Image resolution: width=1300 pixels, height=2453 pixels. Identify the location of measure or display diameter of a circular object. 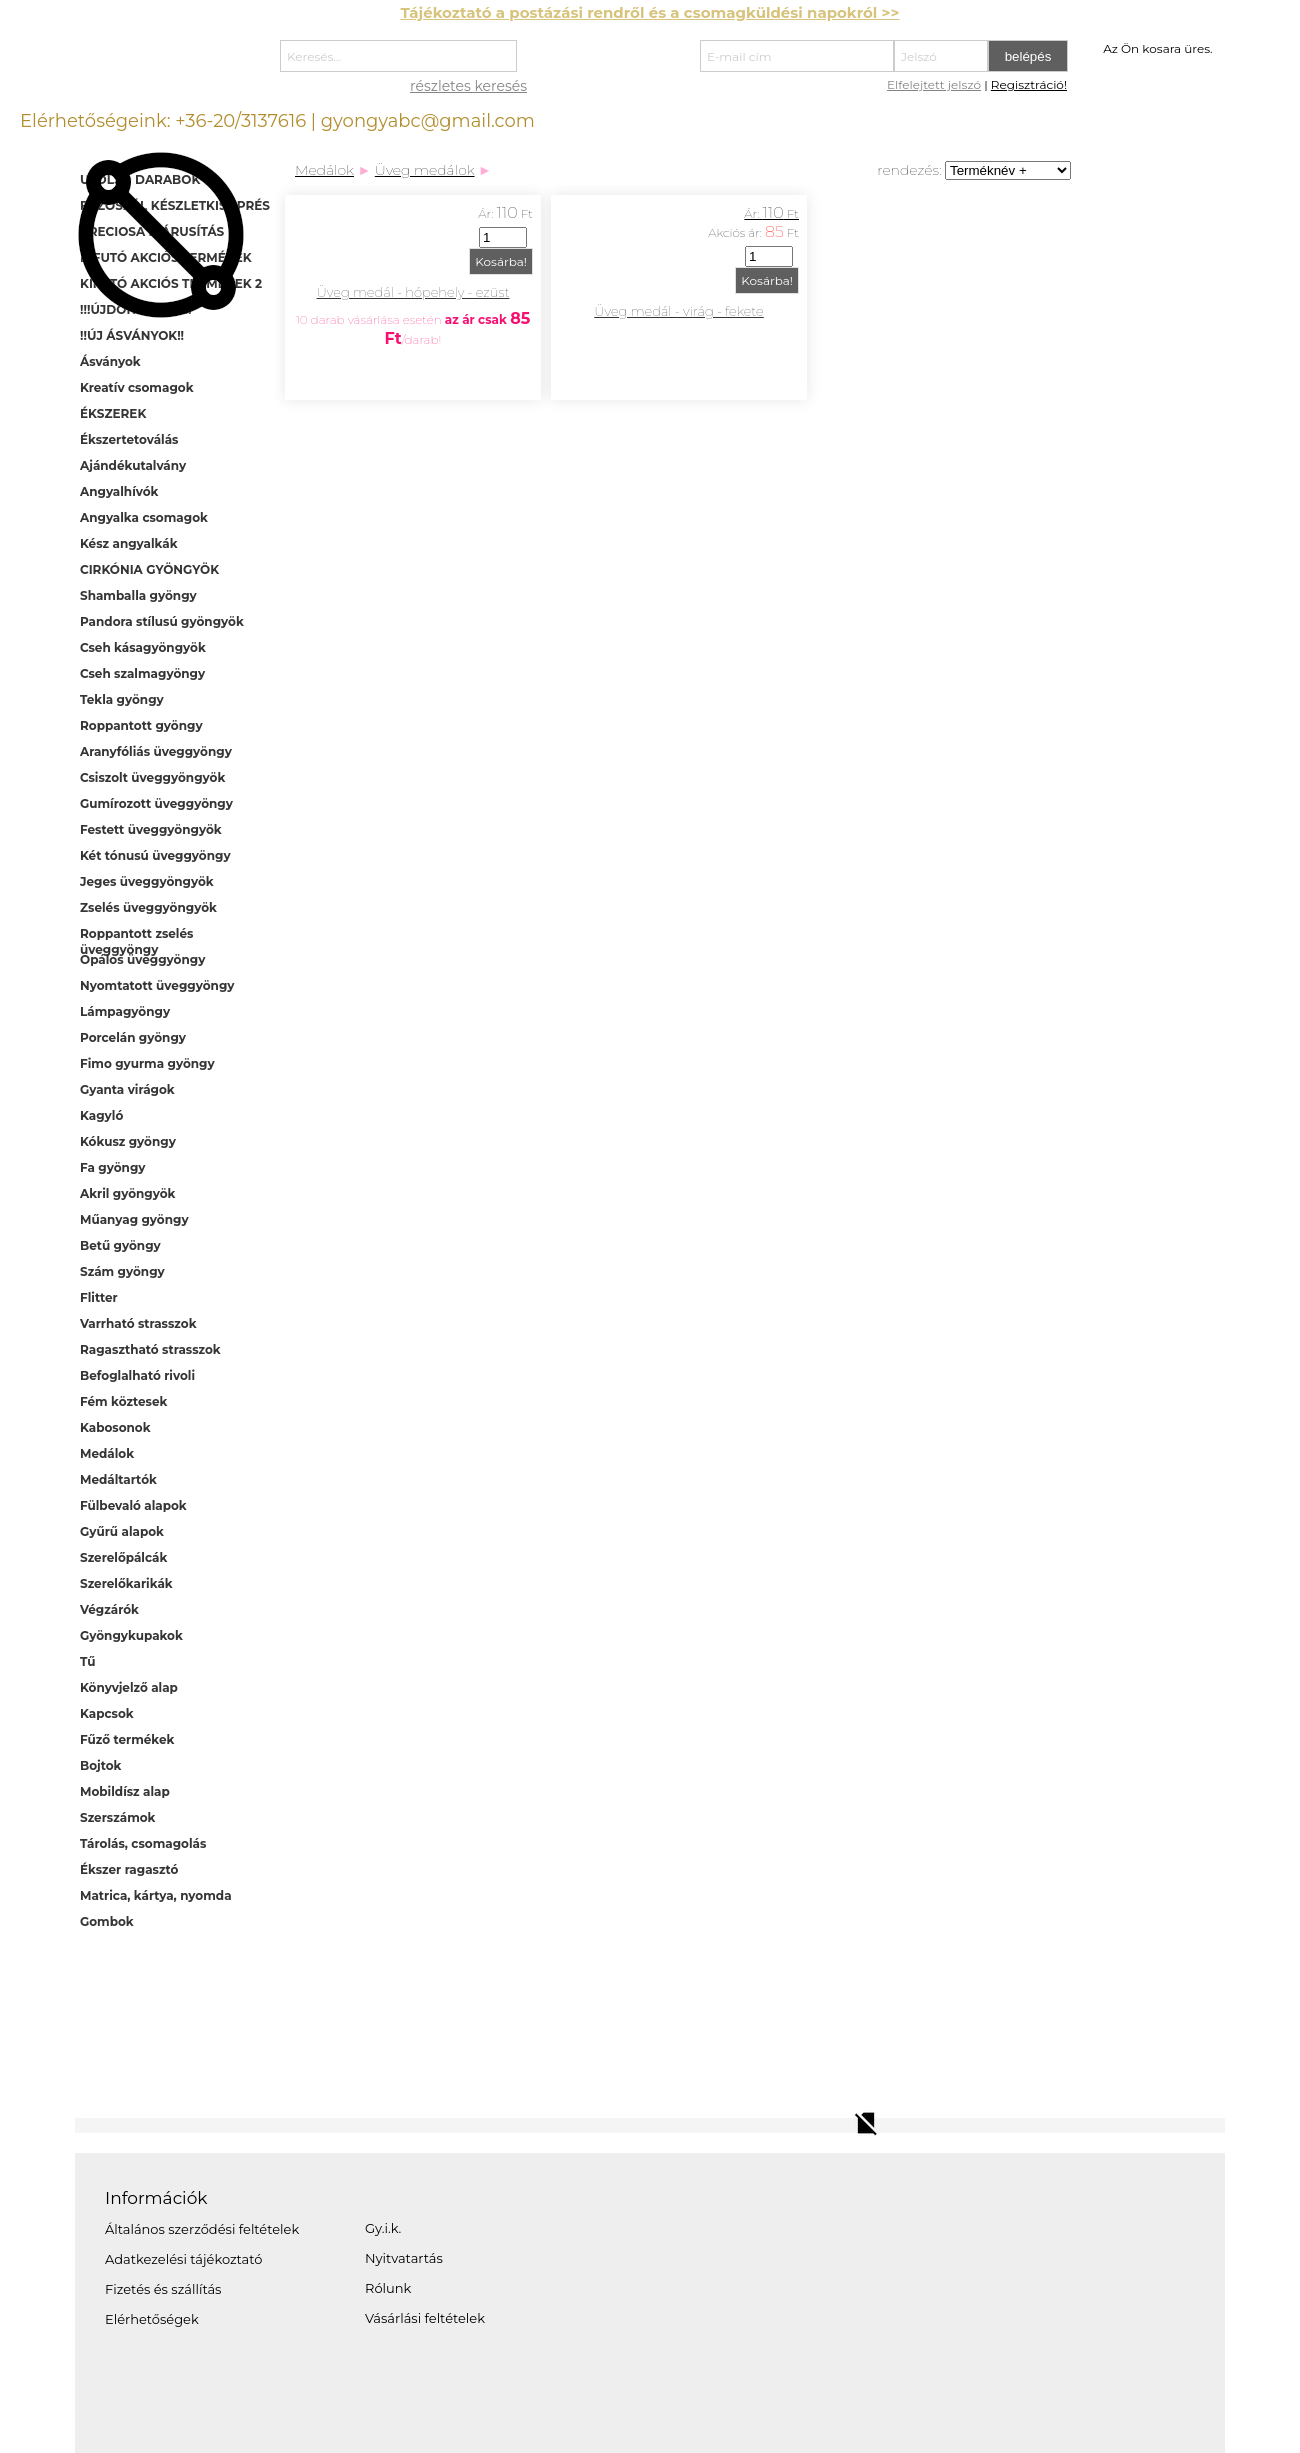
(161, 235).